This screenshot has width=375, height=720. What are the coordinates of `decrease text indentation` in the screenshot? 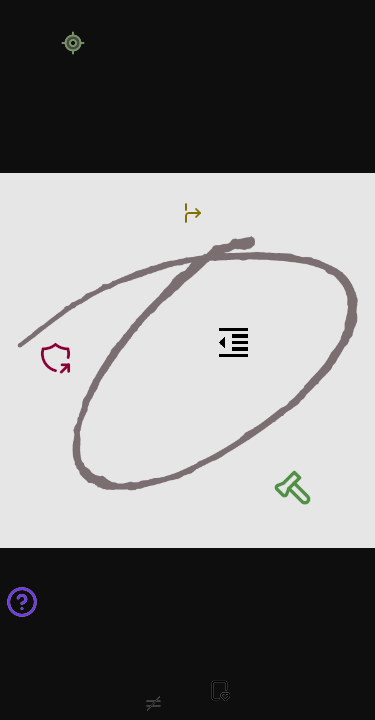 It's located at (233, 342).